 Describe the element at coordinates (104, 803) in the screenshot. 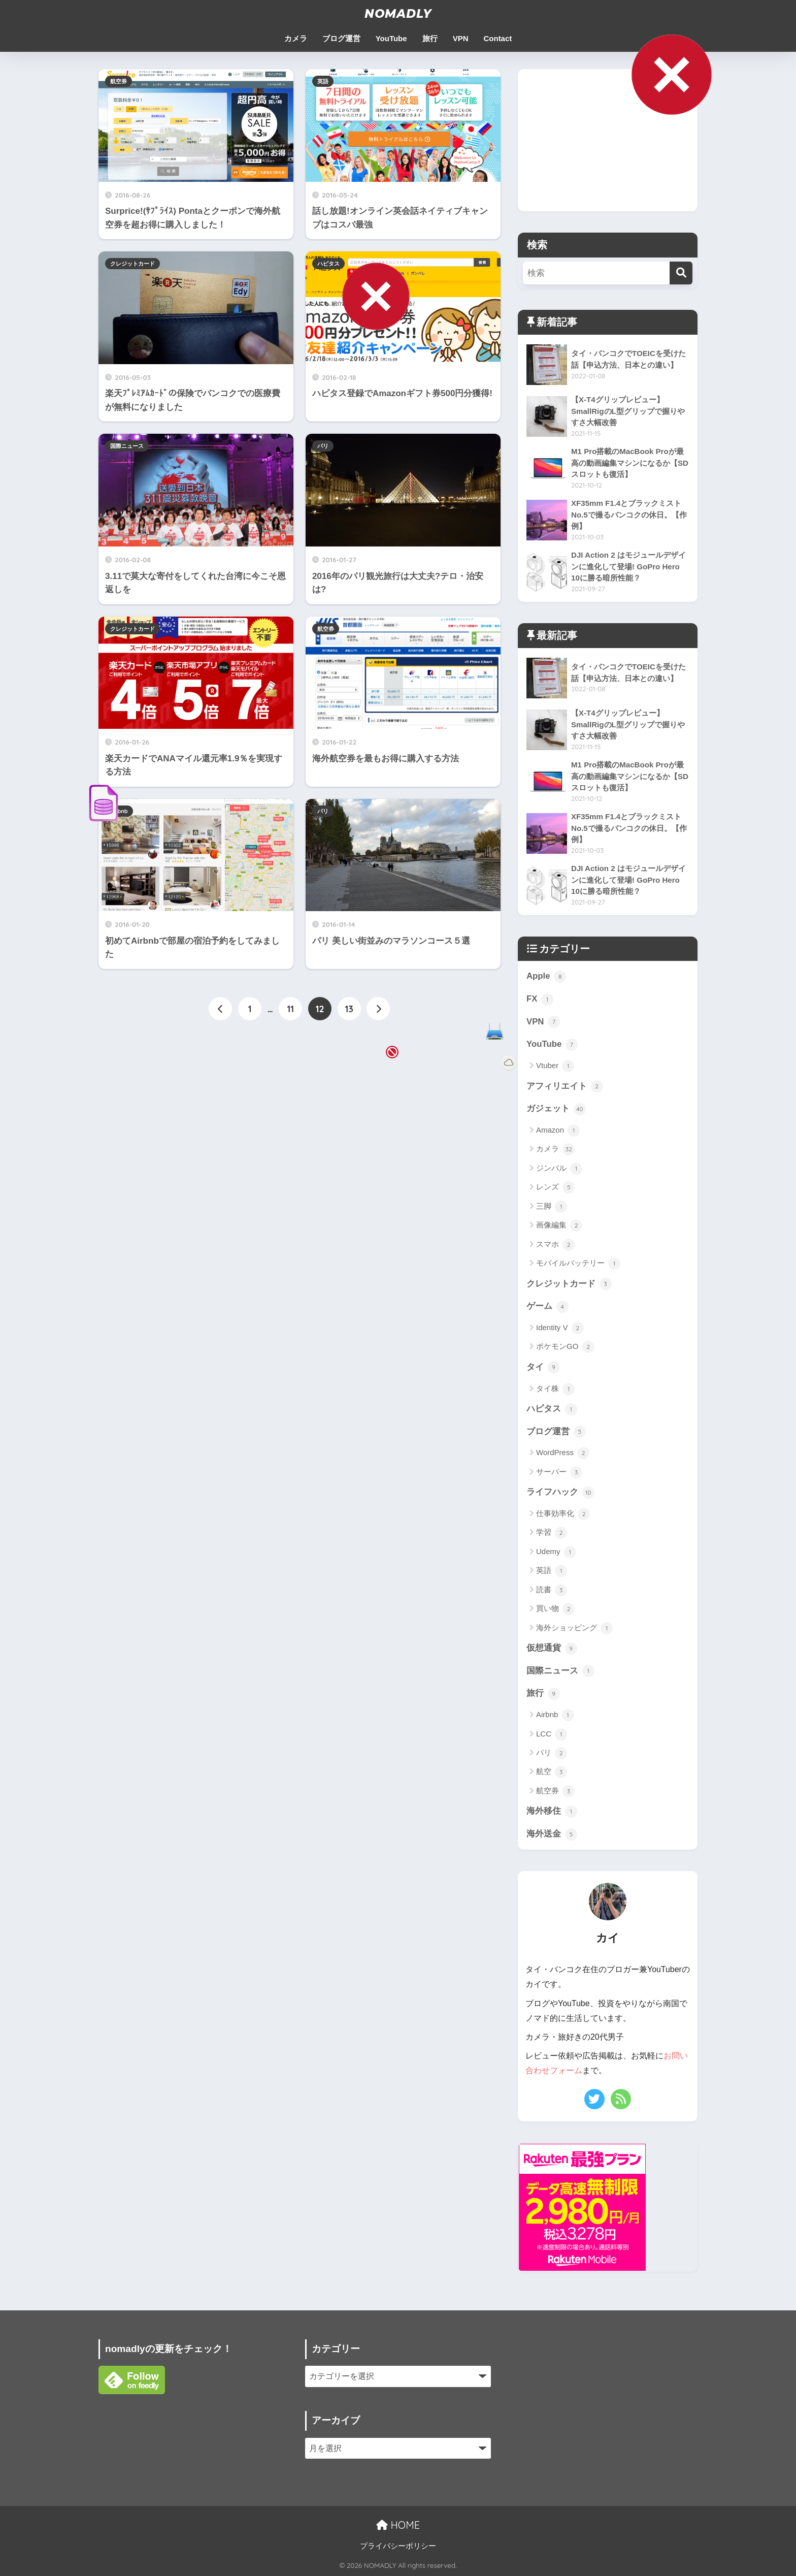

I see `libreoffice base database template file` at that location.